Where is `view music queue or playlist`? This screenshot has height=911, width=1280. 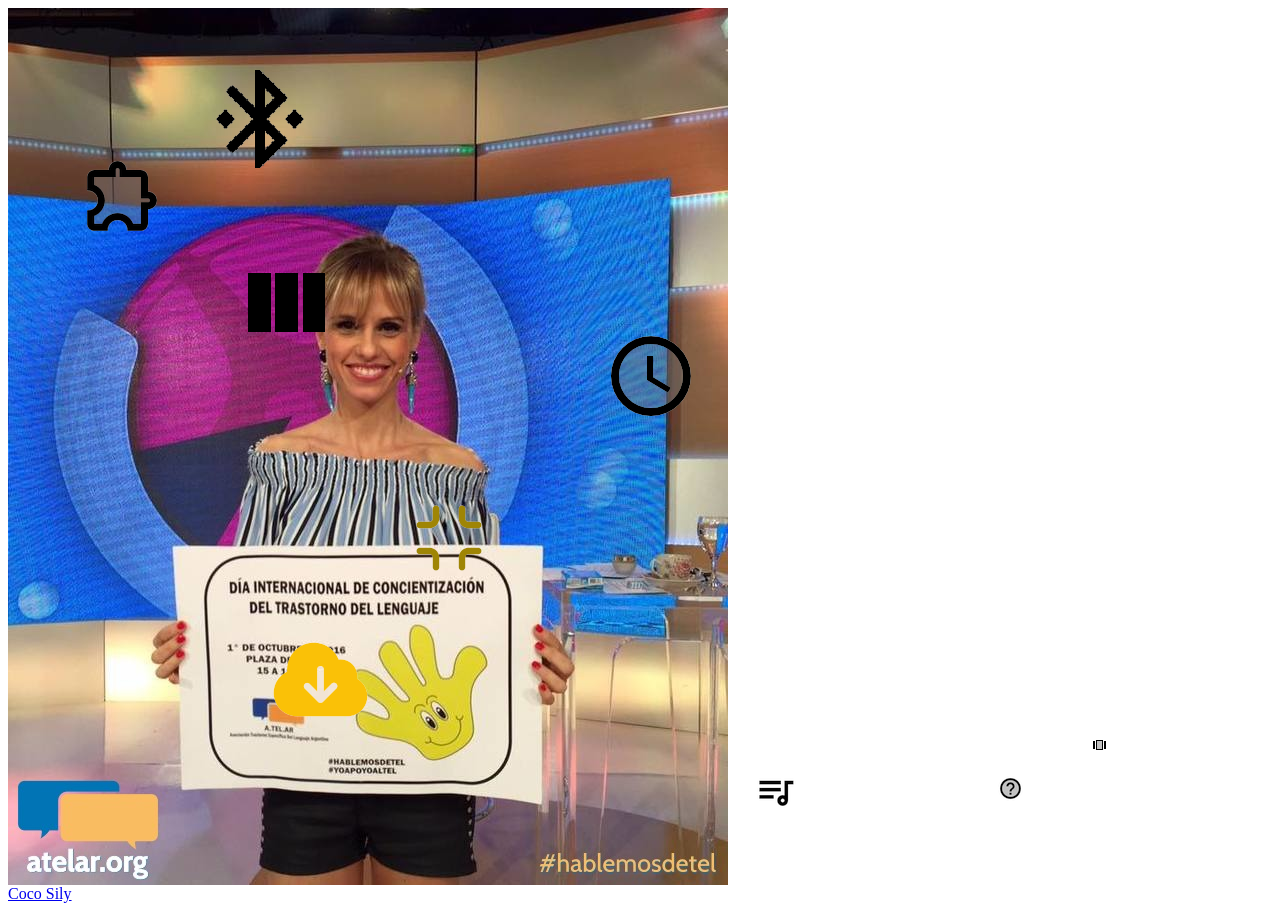 view music queue or playlist is located at coordinates (775, 791).